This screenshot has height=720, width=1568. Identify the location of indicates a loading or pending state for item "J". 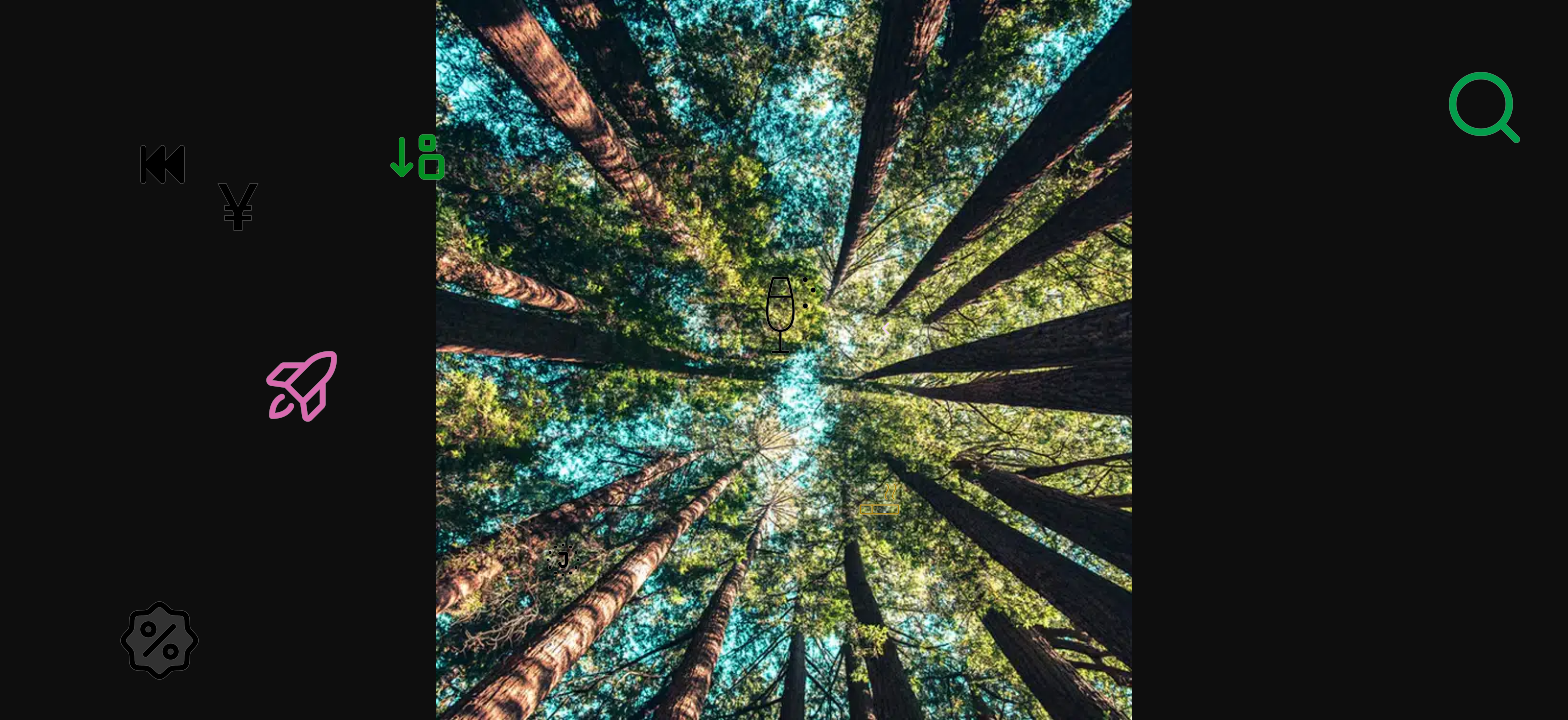
(563, 560).